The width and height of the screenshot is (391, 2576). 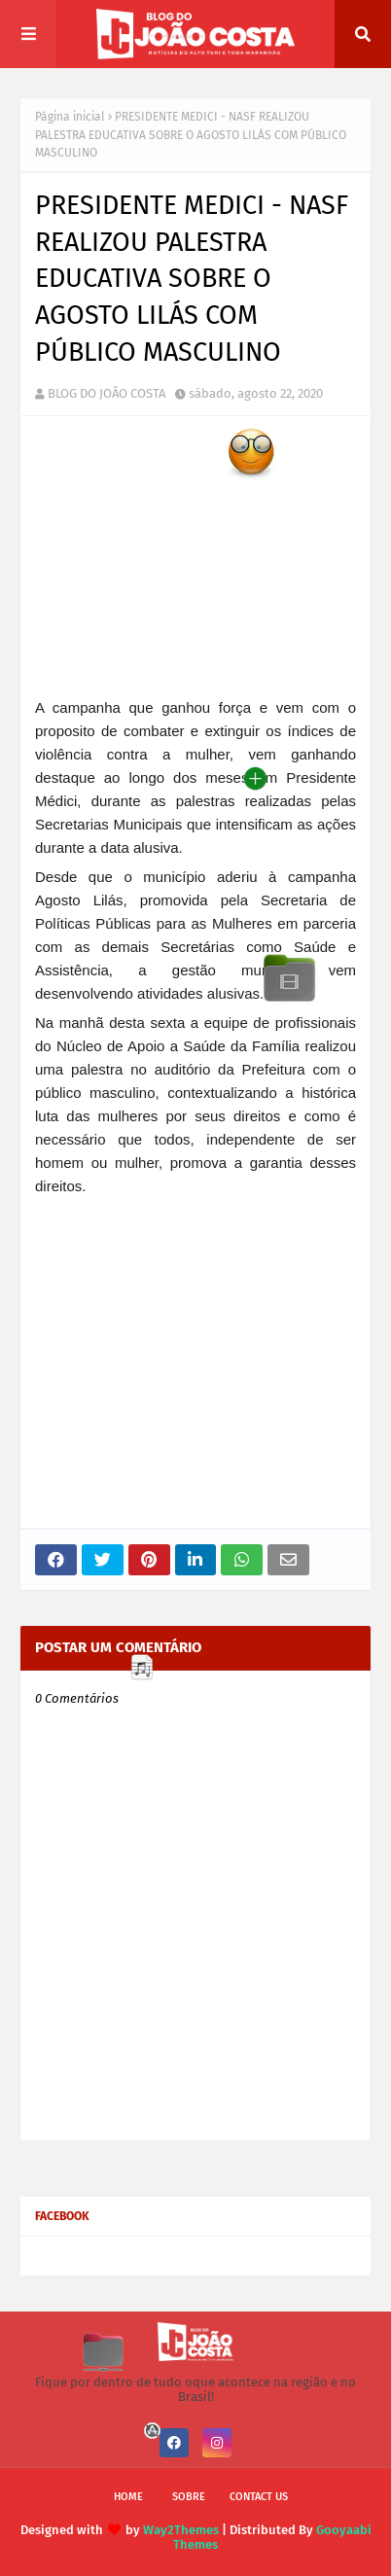 I want to click on an iMelody audio file, so click(x=142, y=1667).